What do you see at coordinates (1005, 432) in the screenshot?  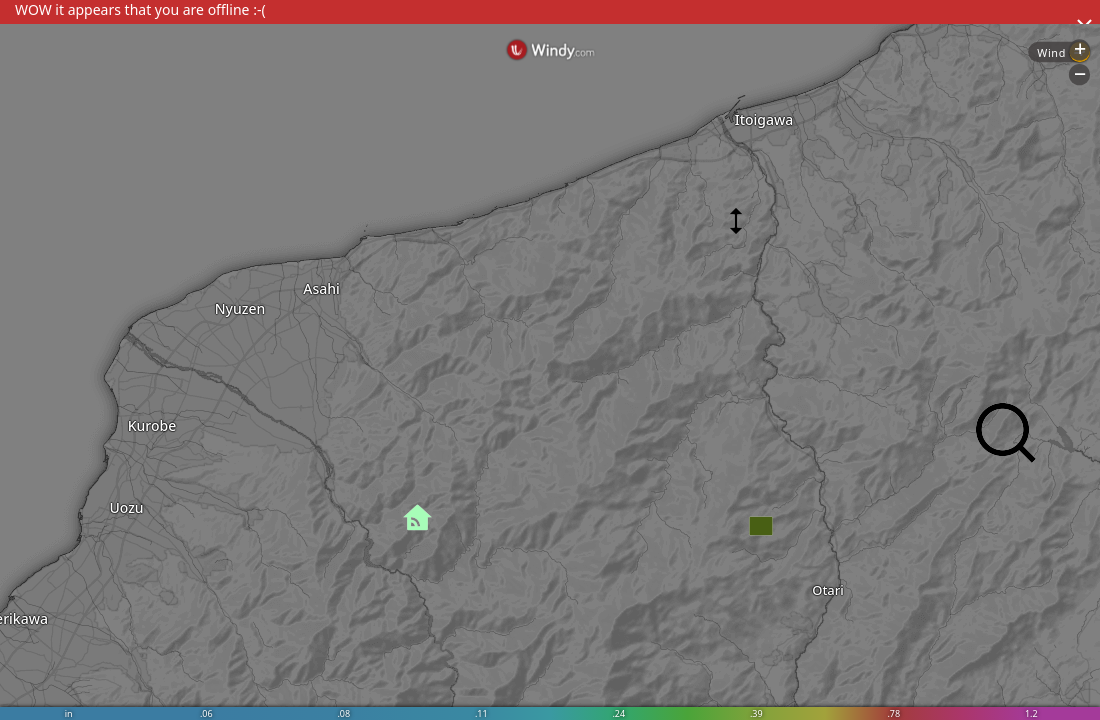 I see `search for content or items` at bounding box center [1005, 432].